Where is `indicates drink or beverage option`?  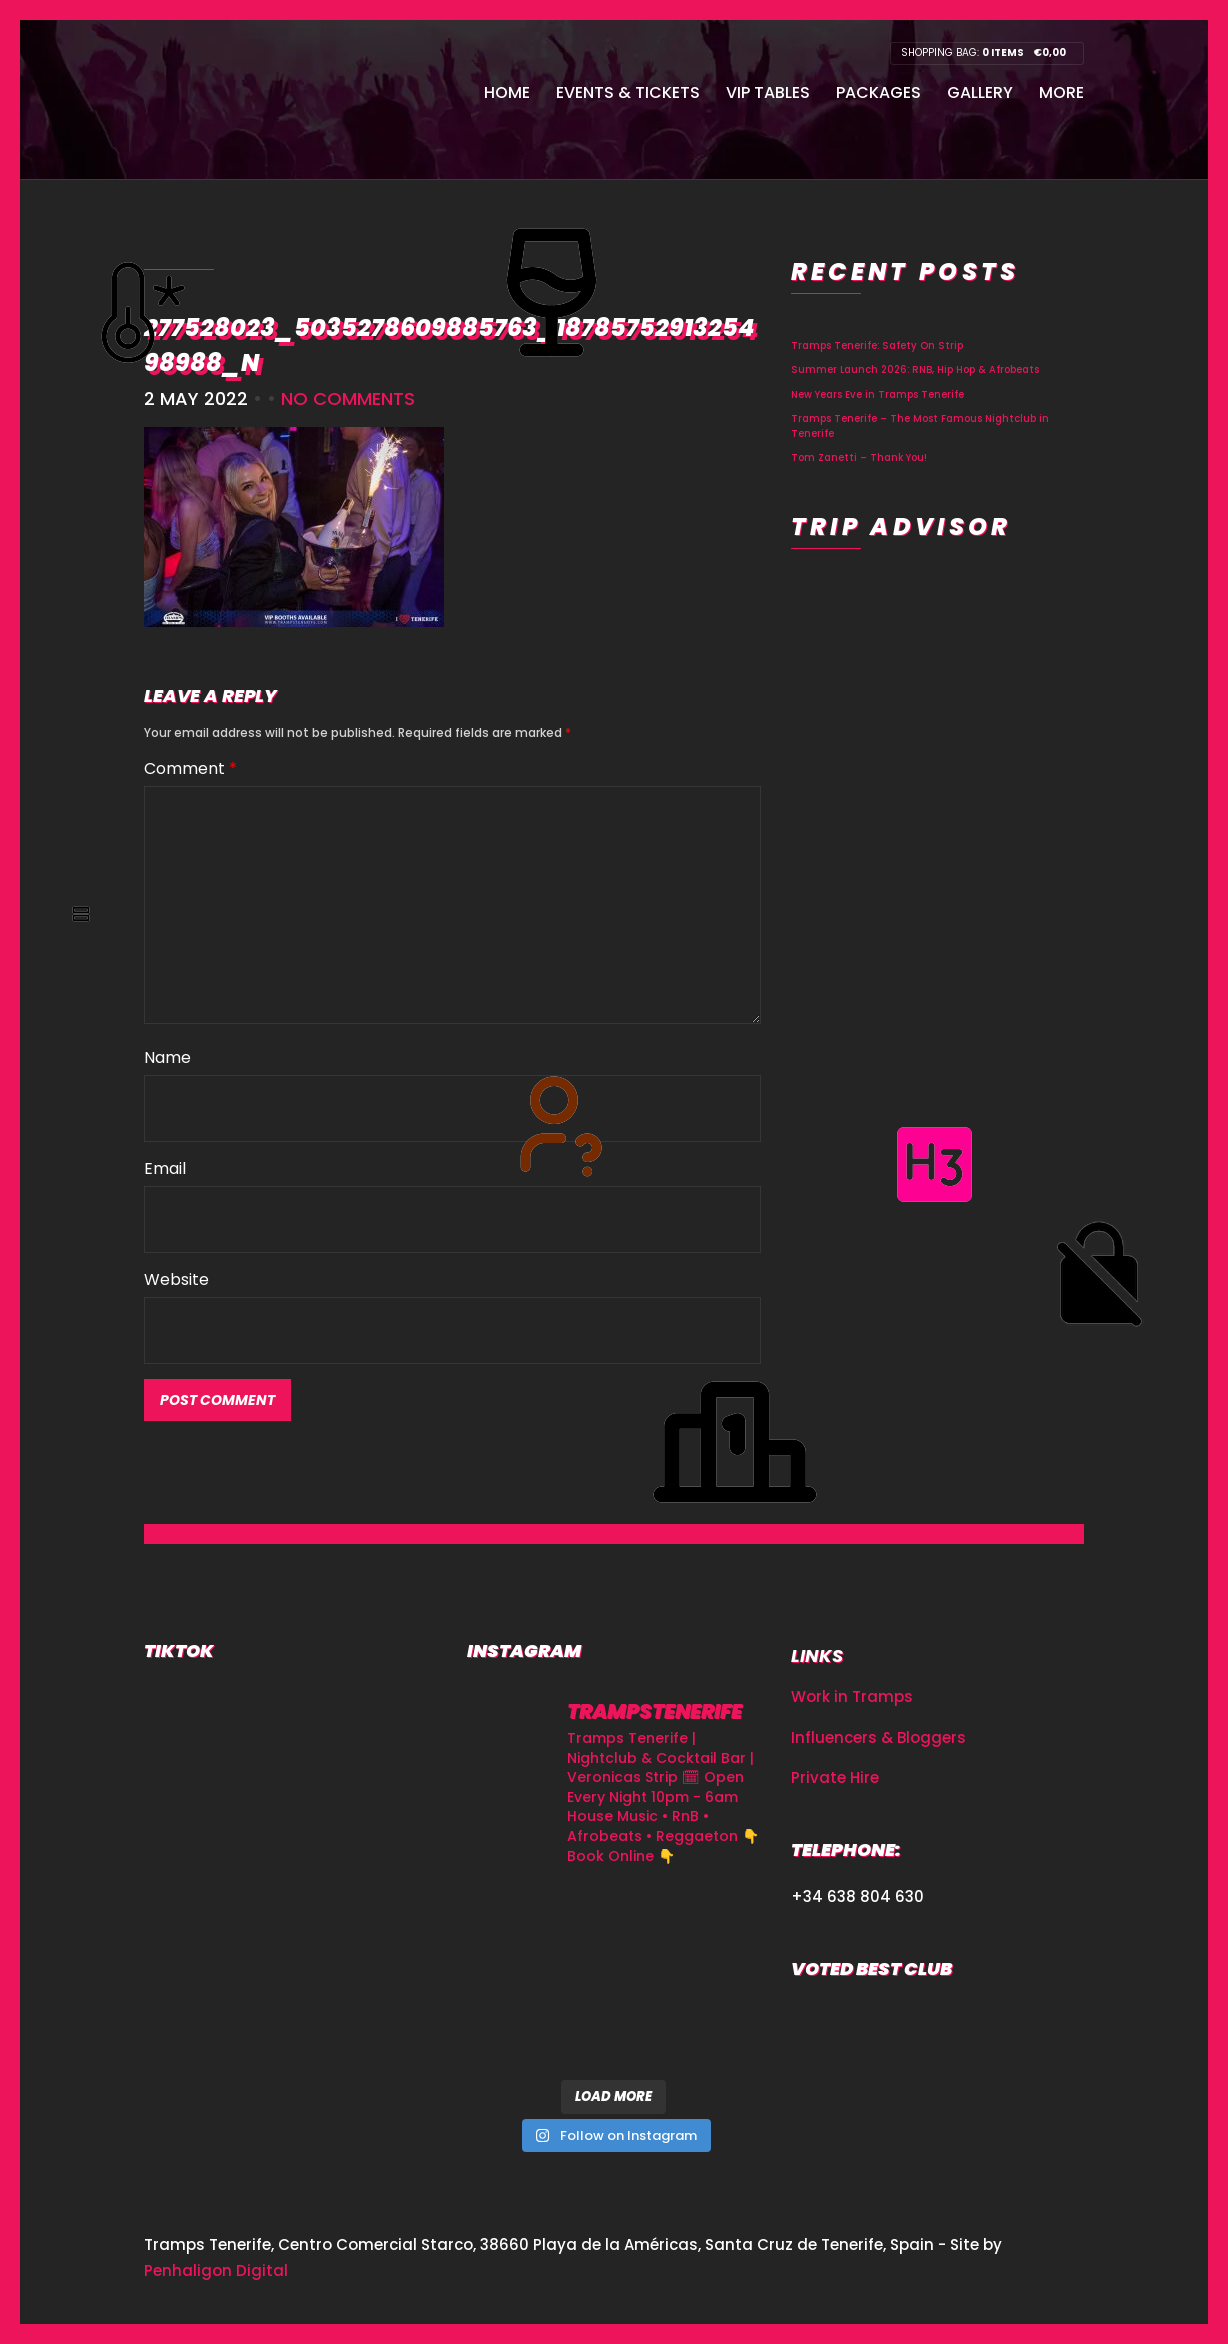 indicates drink or beverage option is located at coordinates (551, 292).